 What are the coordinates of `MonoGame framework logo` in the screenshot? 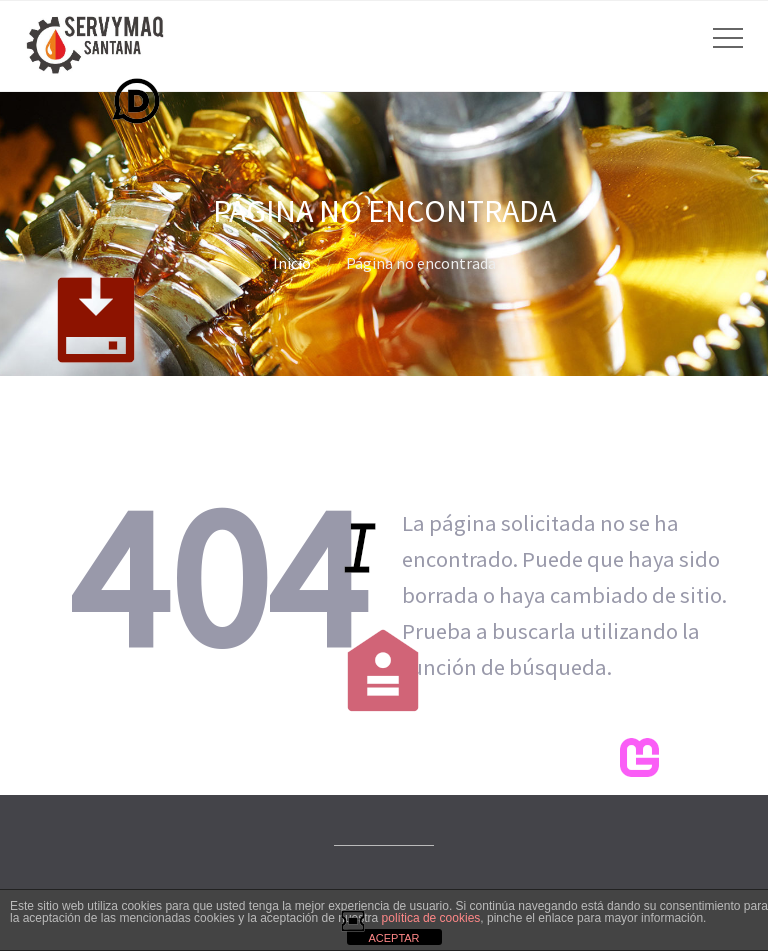 It's located at (639, 757).